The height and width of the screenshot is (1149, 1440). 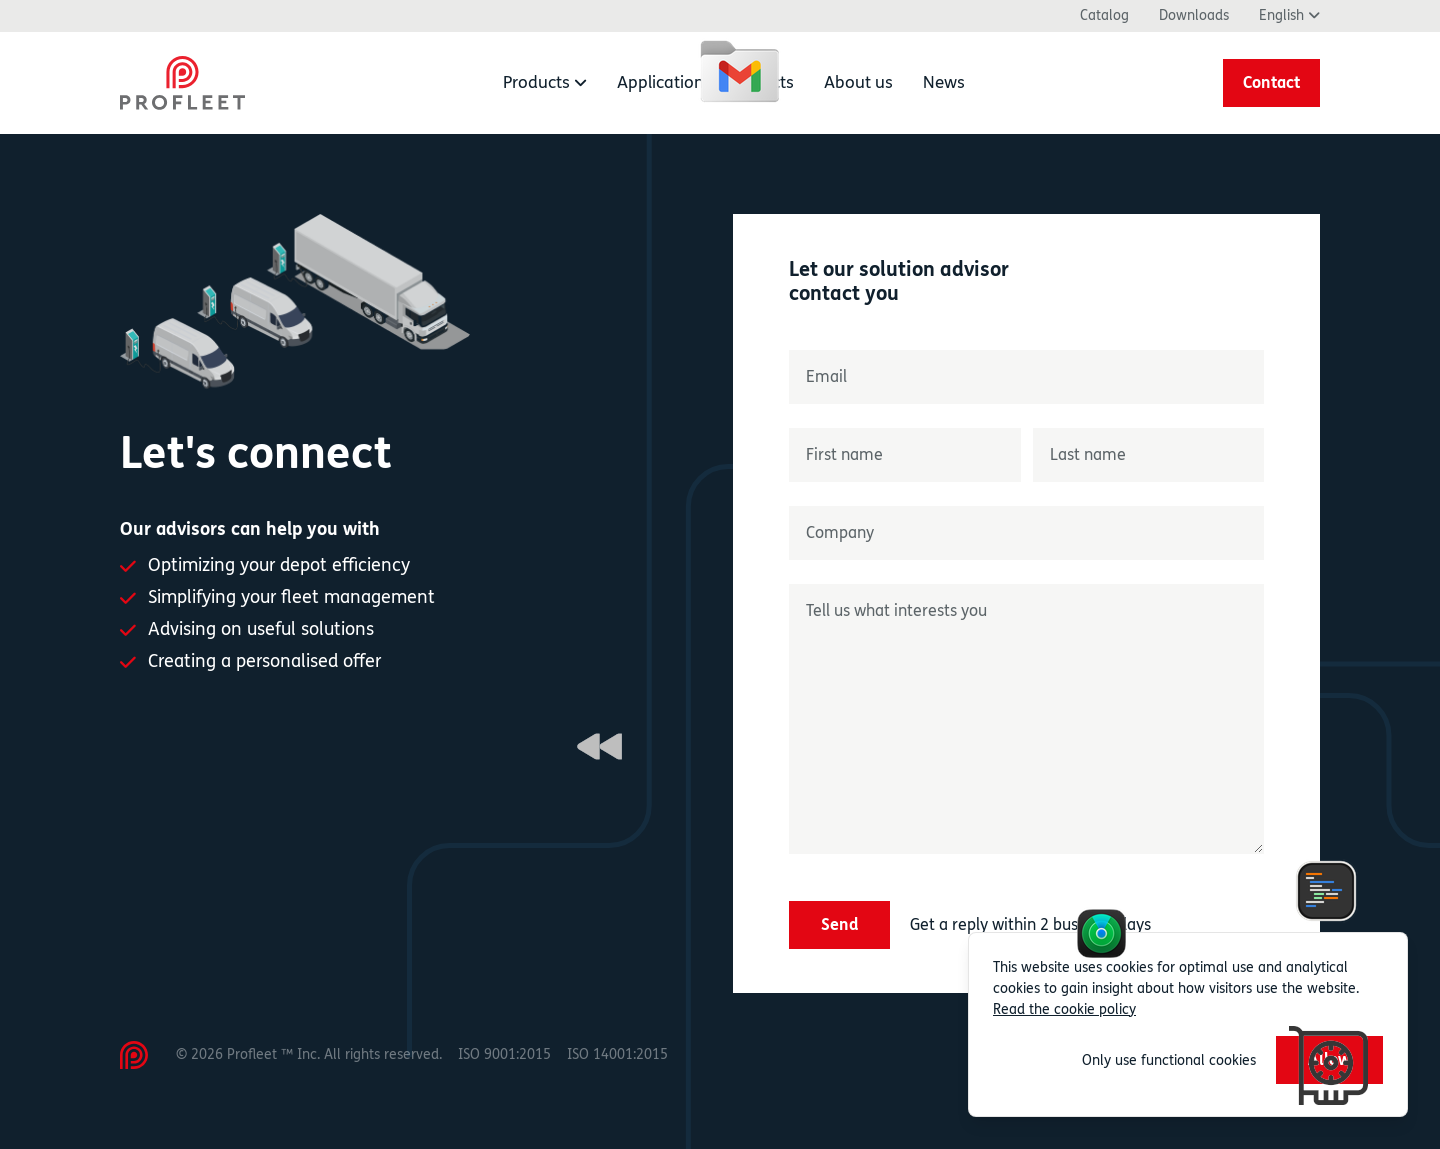 I want to click on open find my app to locate devices, so click(x=1101, y=933).